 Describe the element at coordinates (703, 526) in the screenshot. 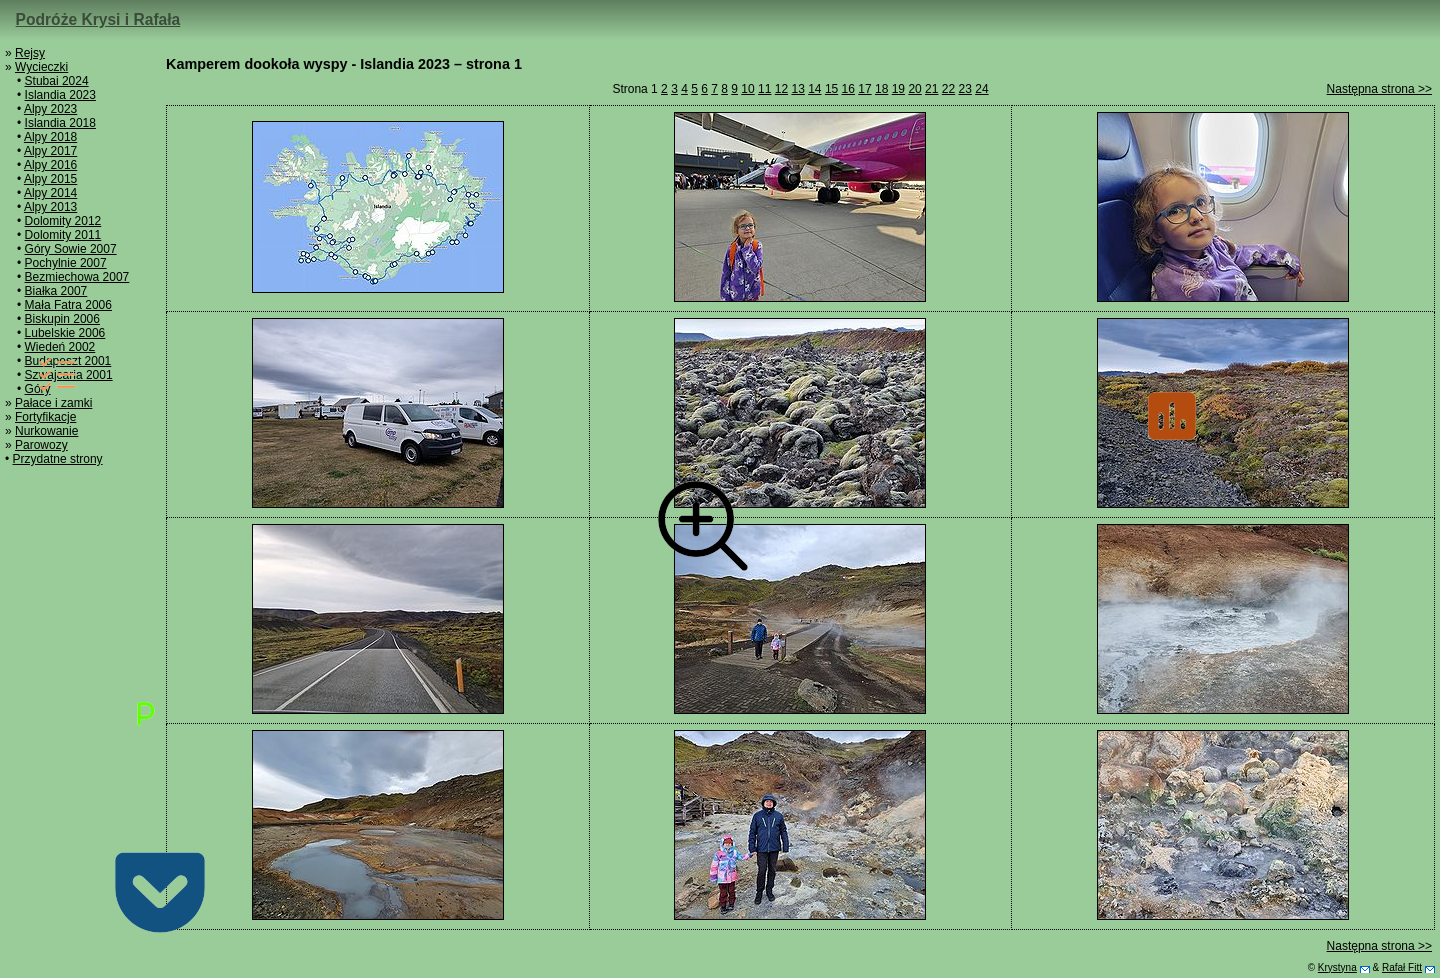

I see `zoom in on content` at that location.